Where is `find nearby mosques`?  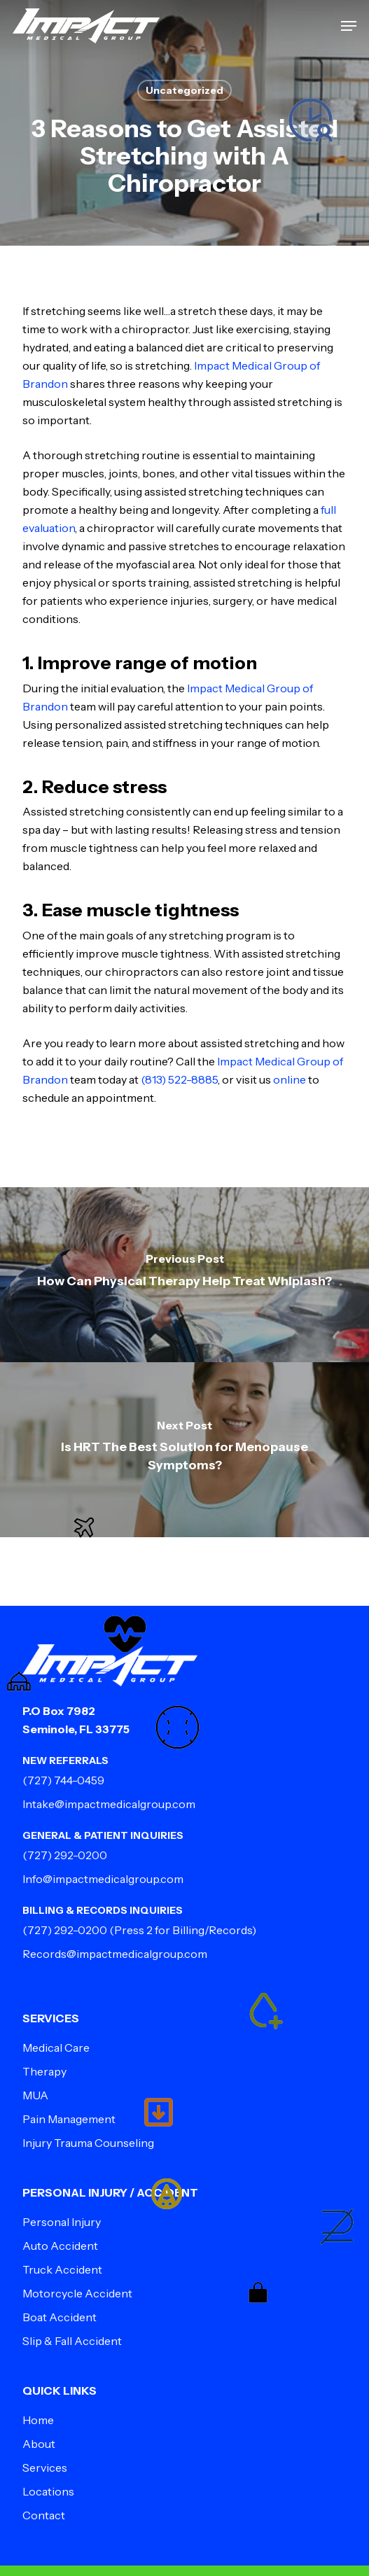
find nearby mosques is located at coordinates (19, 1682).